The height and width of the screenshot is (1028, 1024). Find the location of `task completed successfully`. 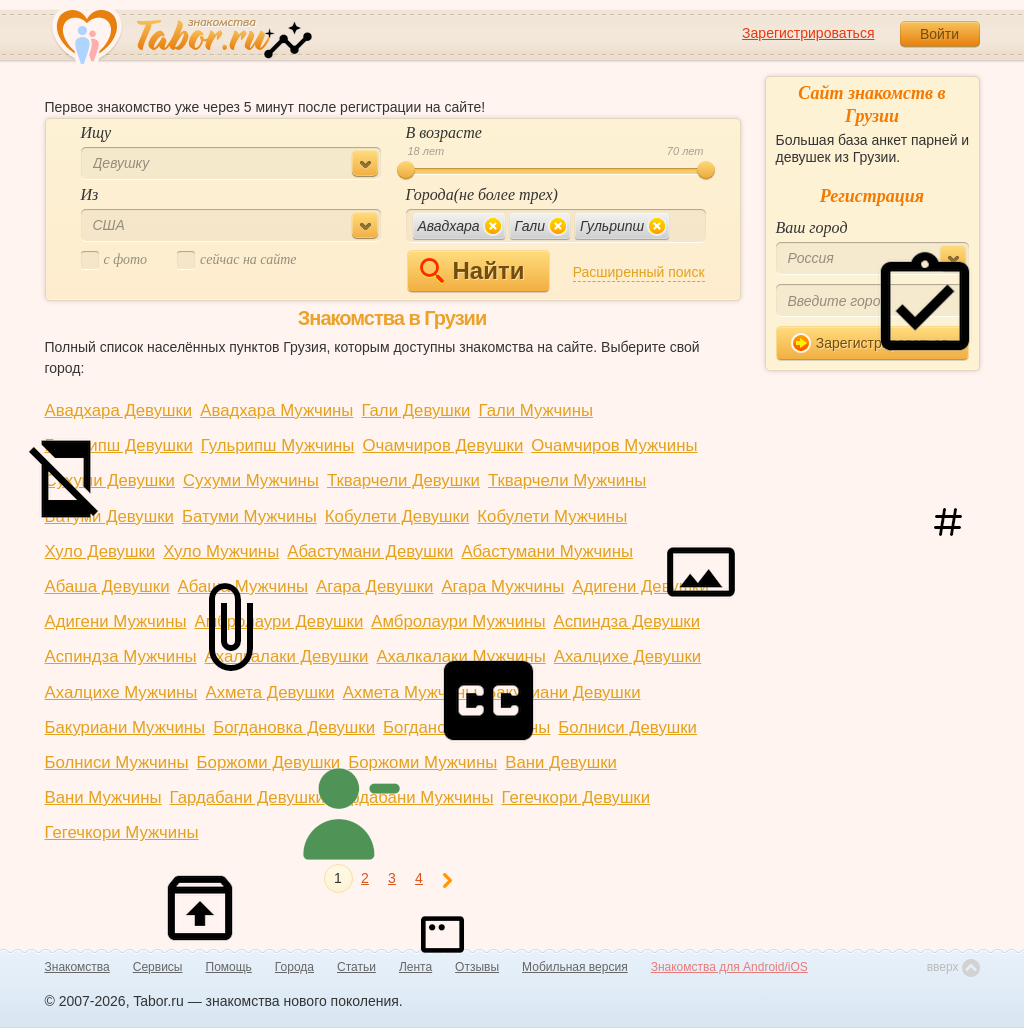

task completed successfully is located at coordinates (925, 306).